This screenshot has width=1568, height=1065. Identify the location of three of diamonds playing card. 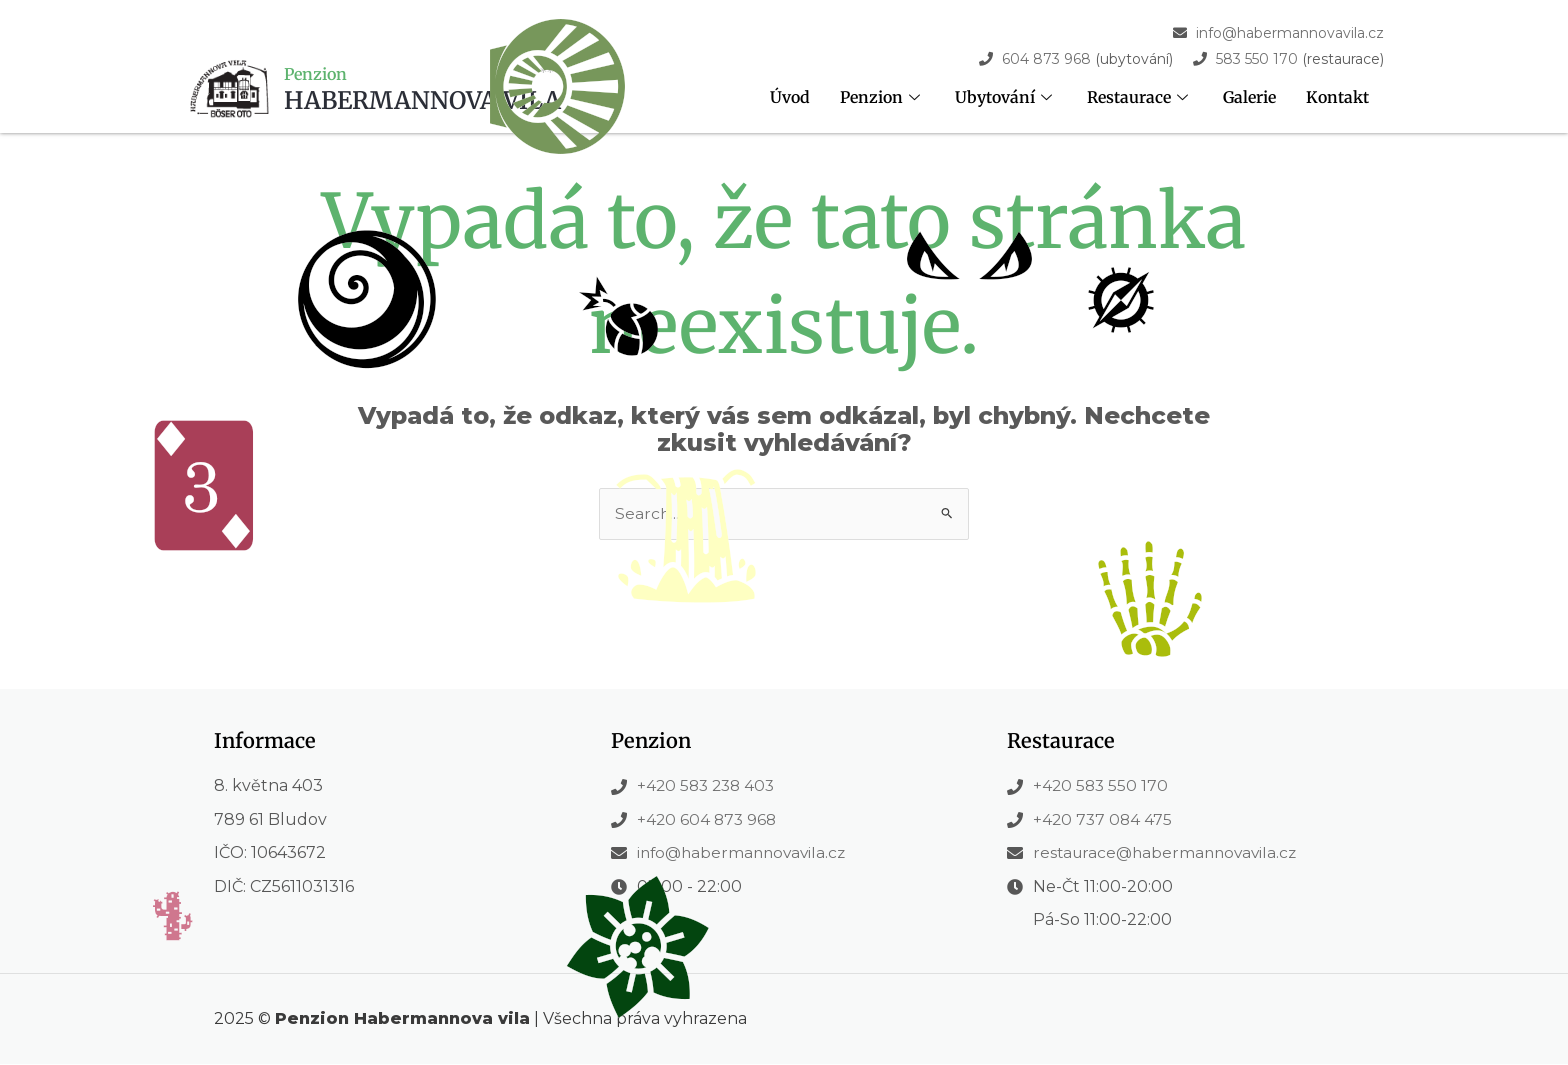
(203, 485).